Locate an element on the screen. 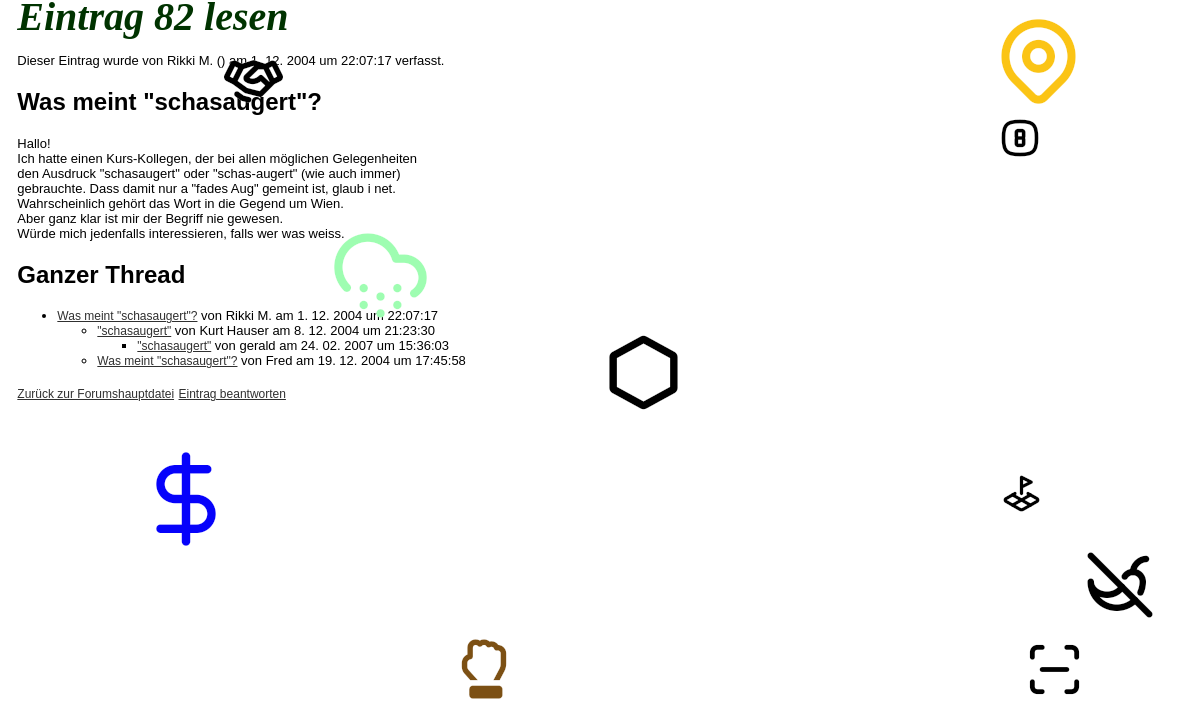 The width and height of the screenshot is (1178, 720). disable spicy food filter is located at coordinates (1120, 585).